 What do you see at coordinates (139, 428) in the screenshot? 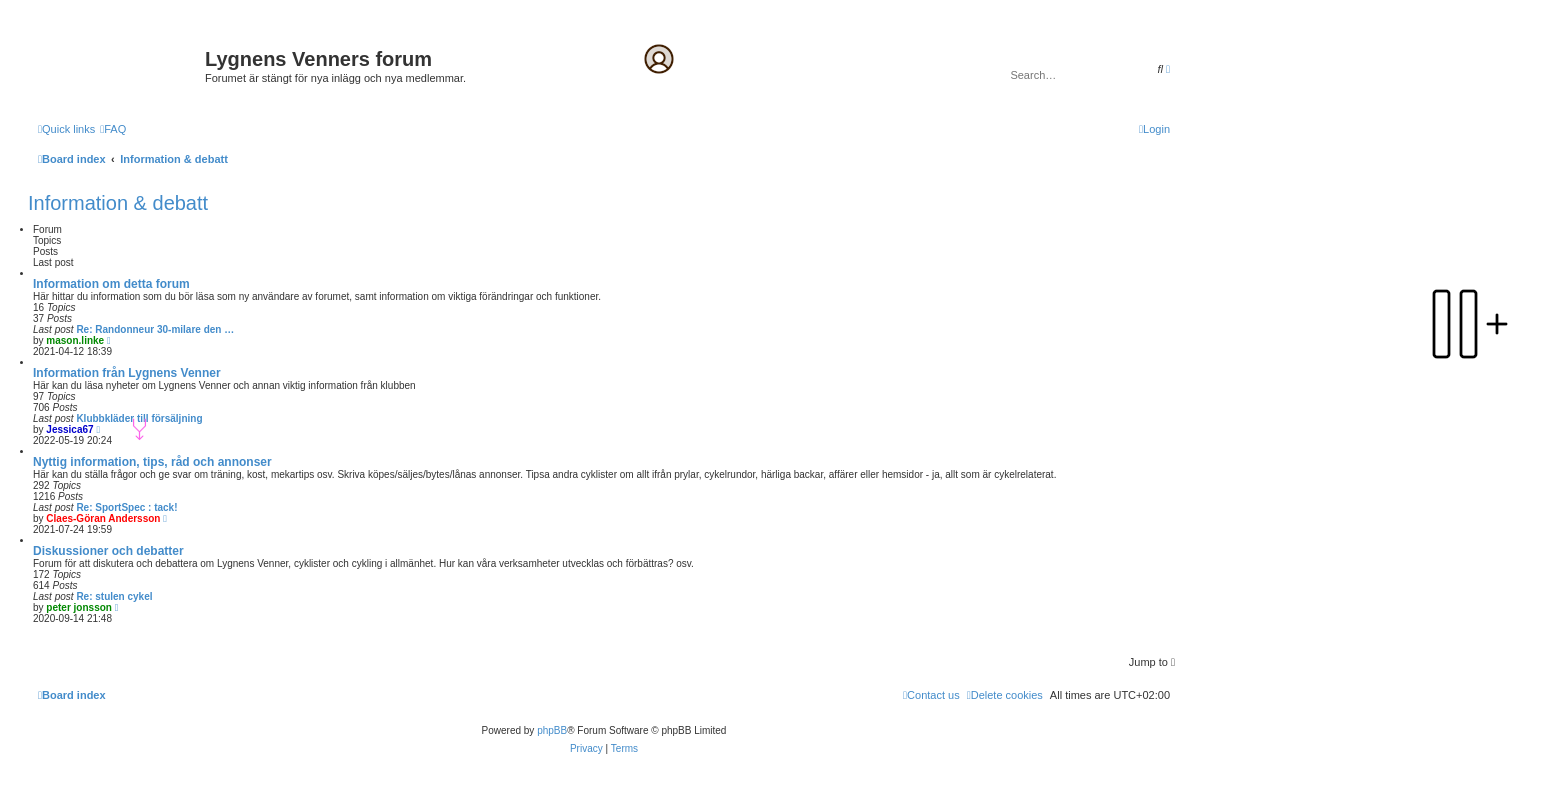
I see `merge items or branches together` at bounding box center [139, 428].